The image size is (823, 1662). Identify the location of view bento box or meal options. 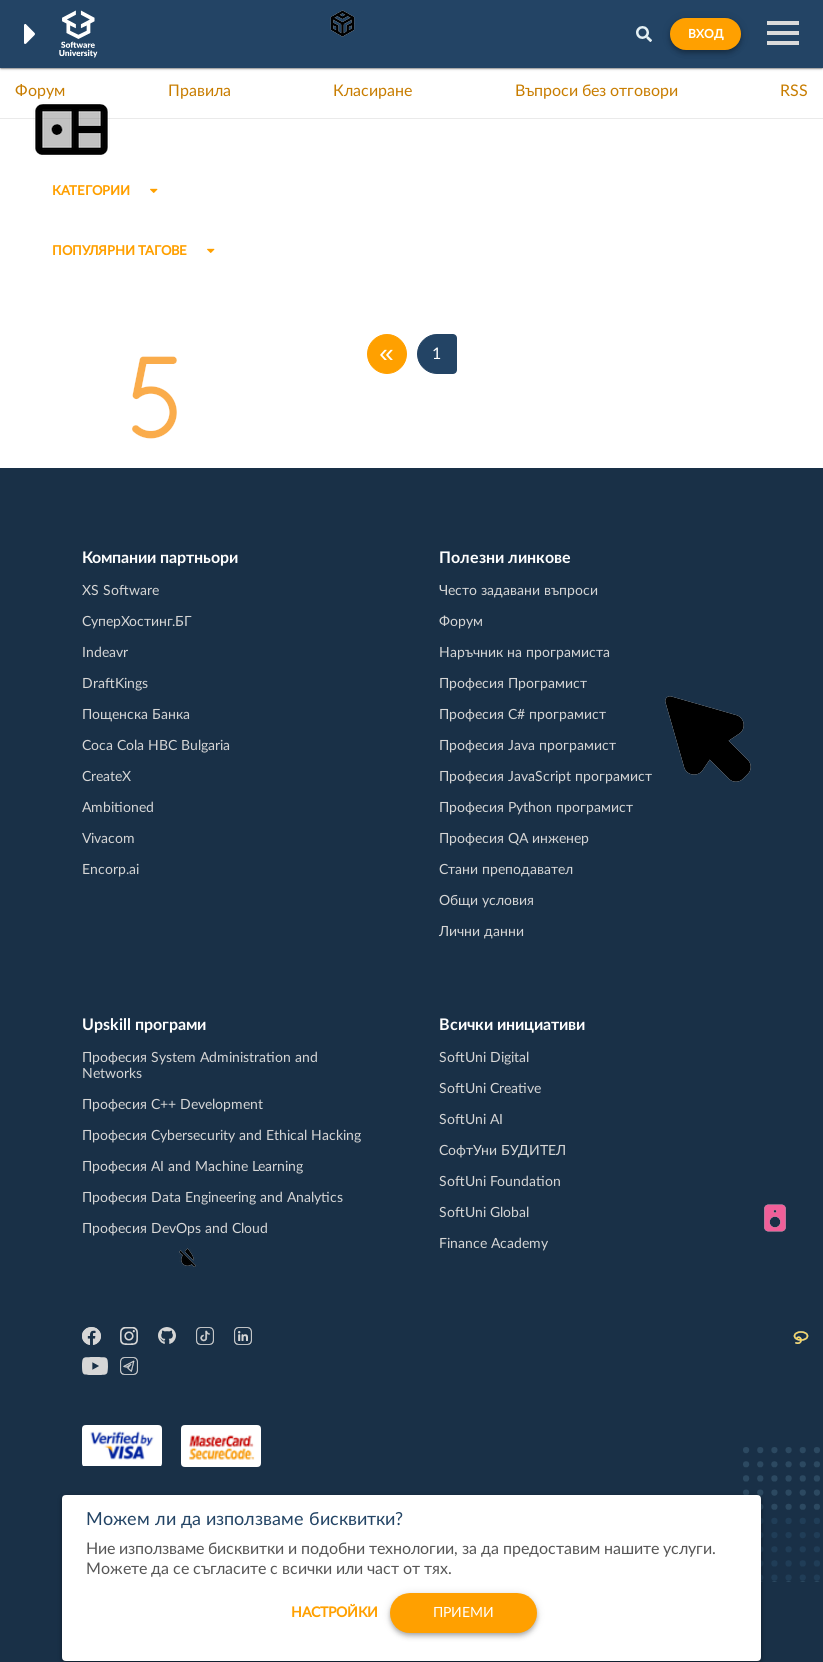
(71, 129).